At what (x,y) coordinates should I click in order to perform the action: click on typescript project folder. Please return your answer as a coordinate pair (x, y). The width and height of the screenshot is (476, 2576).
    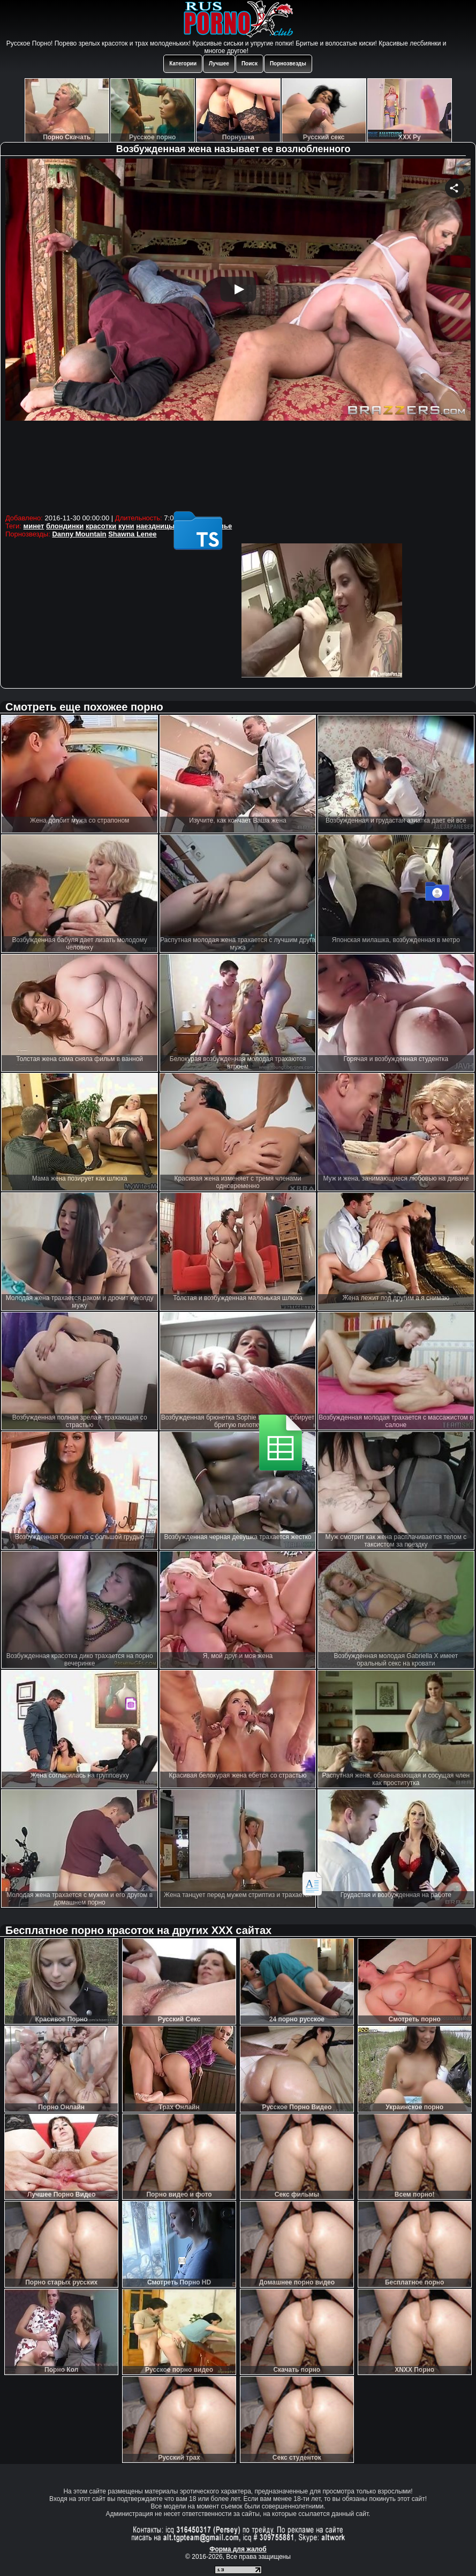
    Looking at the image, I should click on (198, 532).